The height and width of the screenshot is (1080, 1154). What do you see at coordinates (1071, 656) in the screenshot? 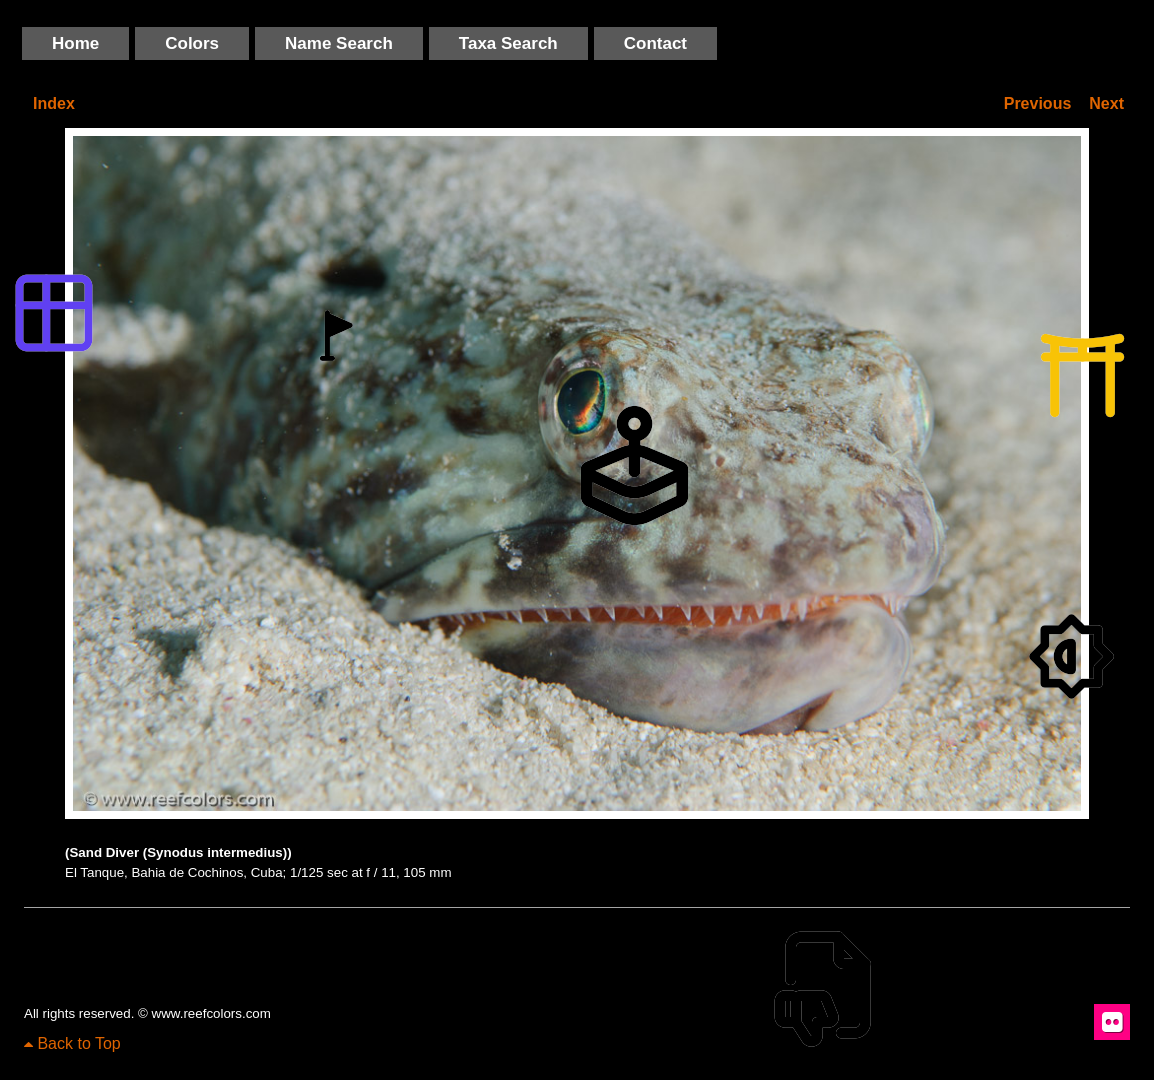
I see `adjust screen brightness` at bounding box center [1071, 656].